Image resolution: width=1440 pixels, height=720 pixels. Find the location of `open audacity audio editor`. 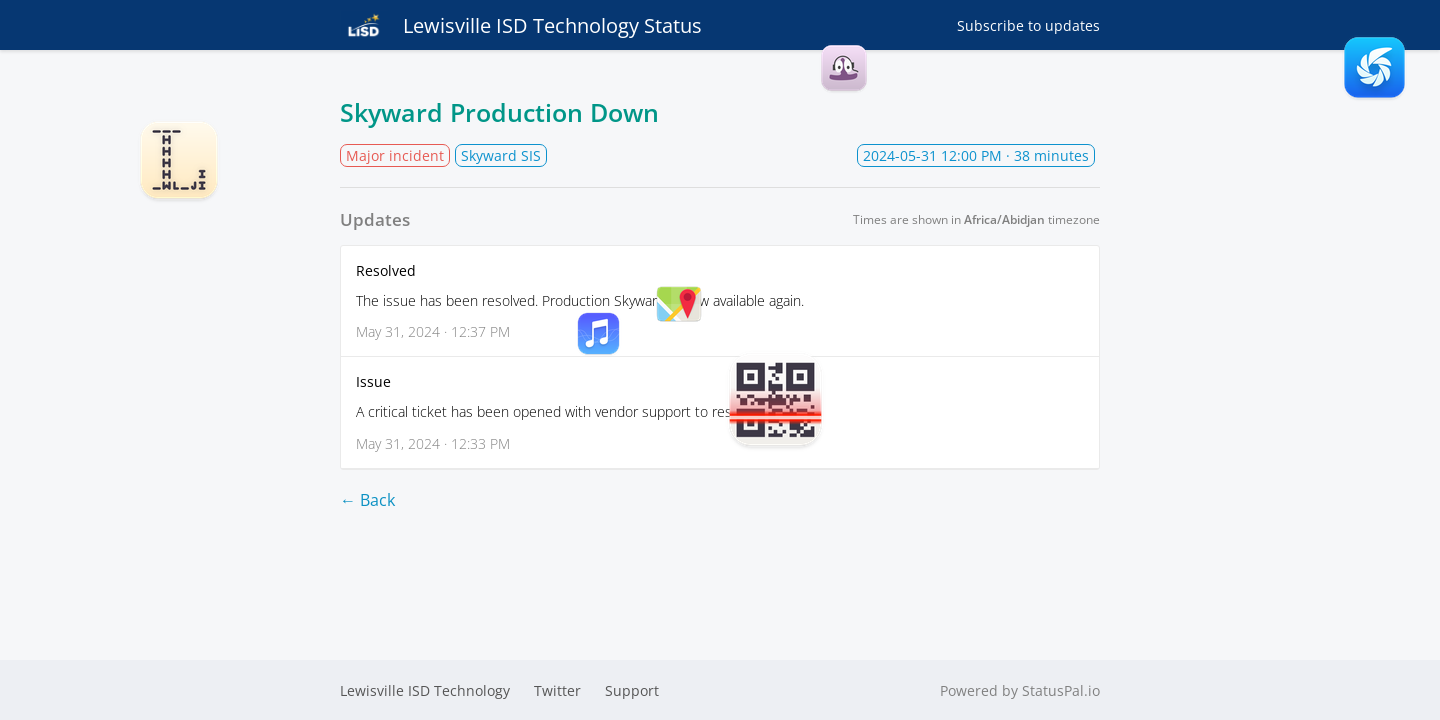

open audacity audio editor is located at coordinates (598, 333).